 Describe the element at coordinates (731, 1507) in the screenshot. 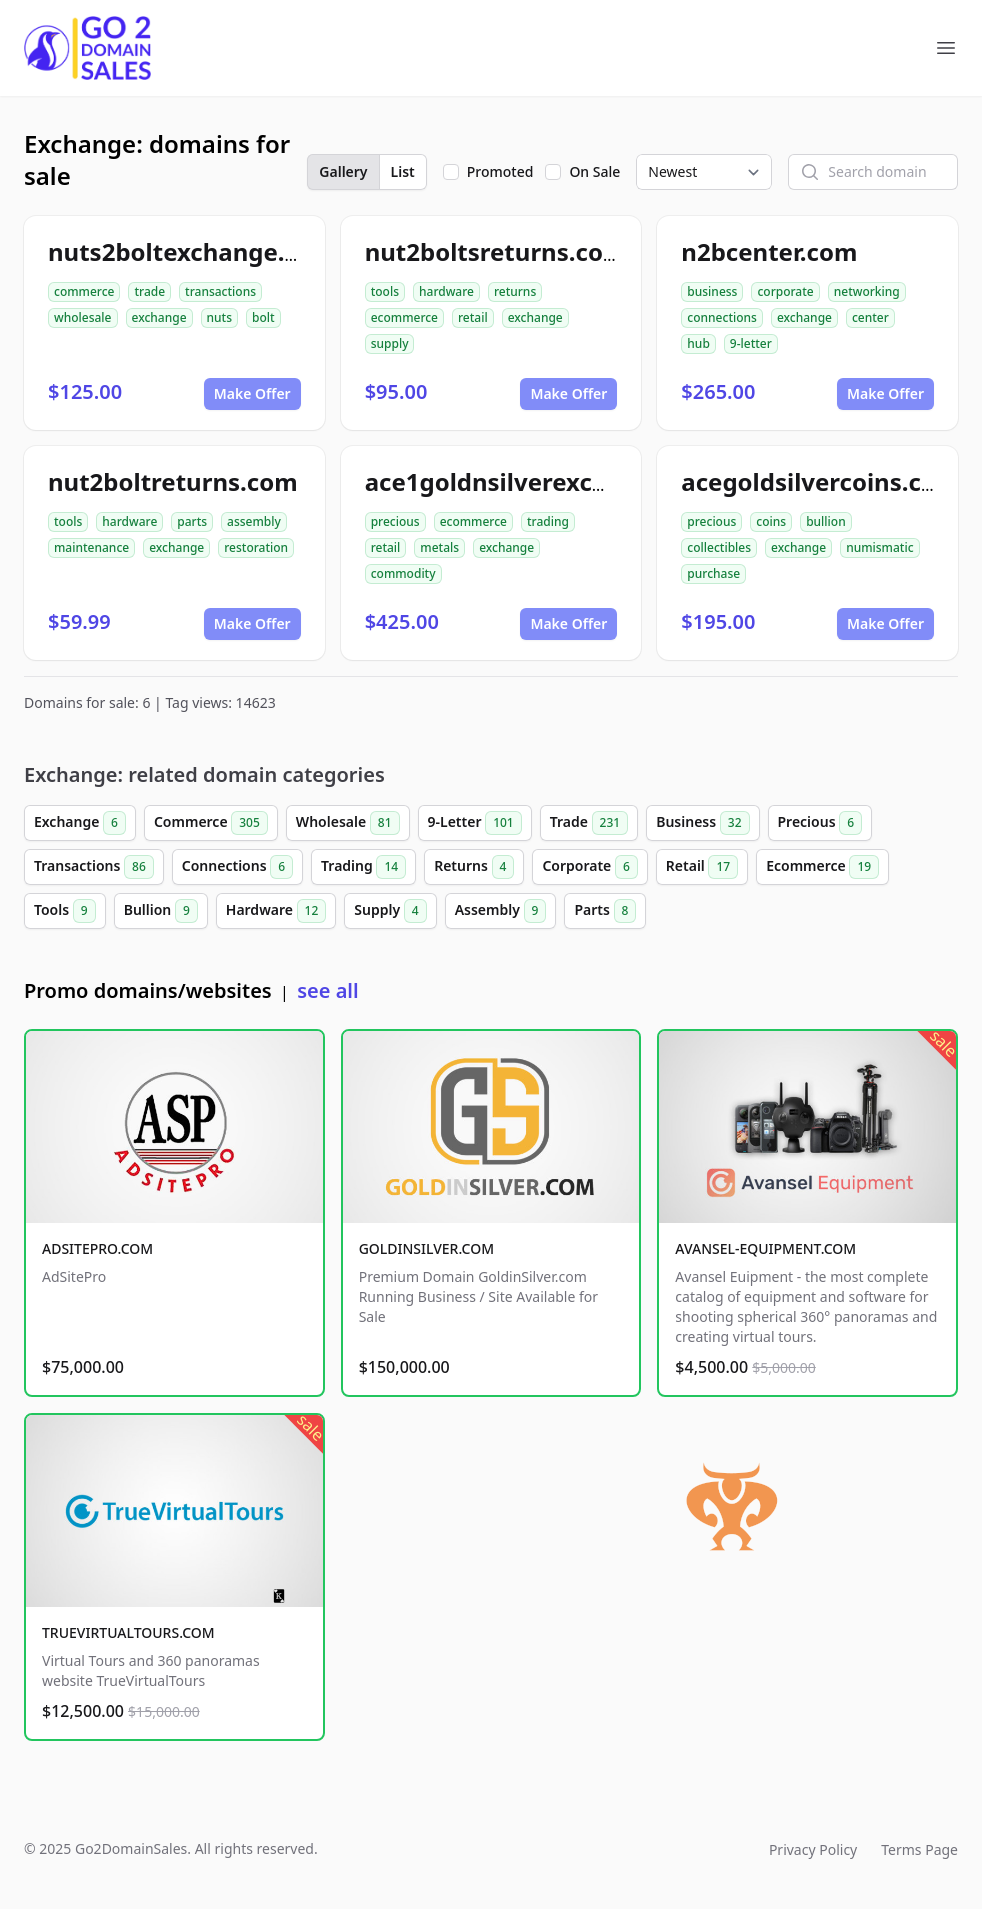

I see `select minotaur character or enemy type` at that location.